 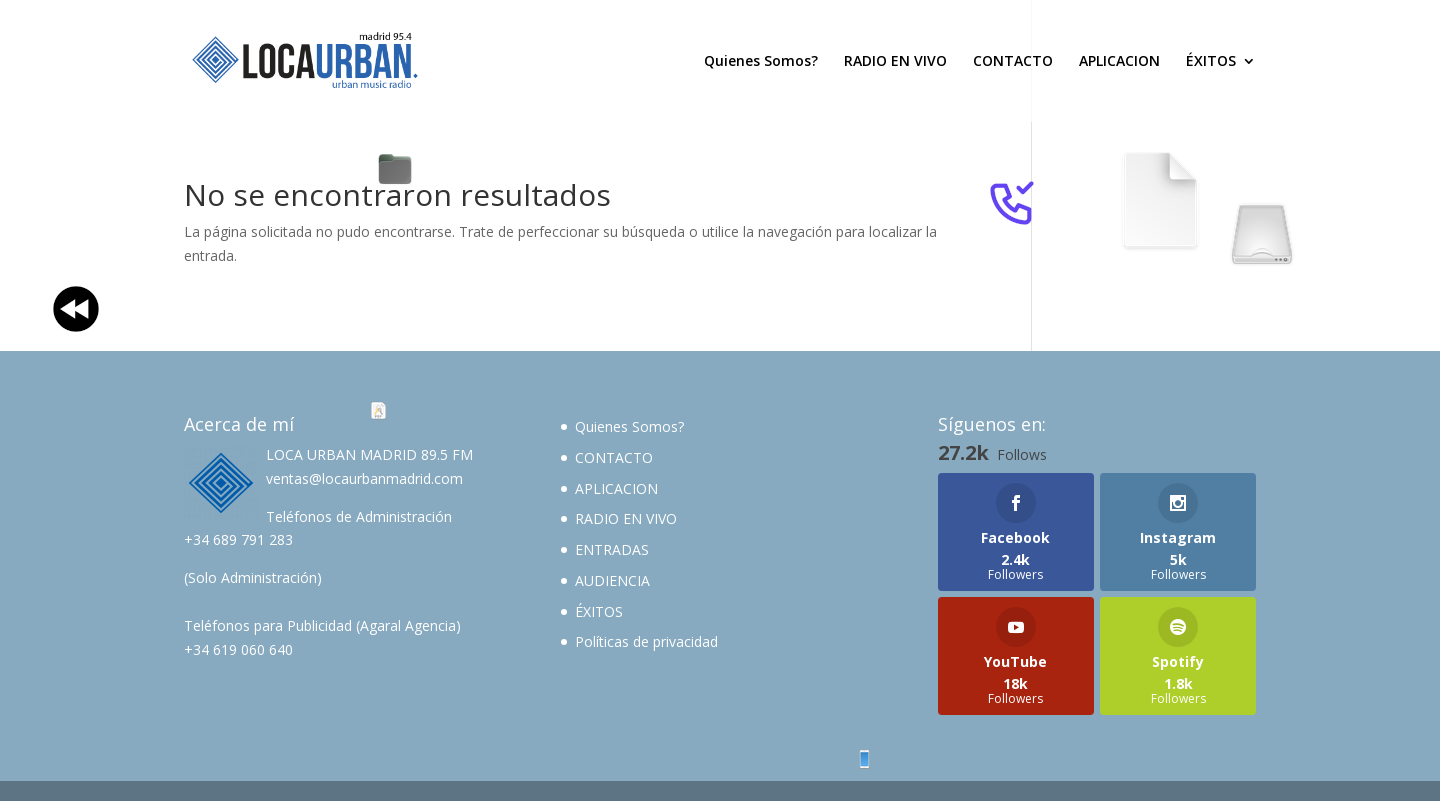 What do you see at coordinates (864, 759) in the screenshot?
I see `manage connected iPhone device` at bounding box center [864, 759].